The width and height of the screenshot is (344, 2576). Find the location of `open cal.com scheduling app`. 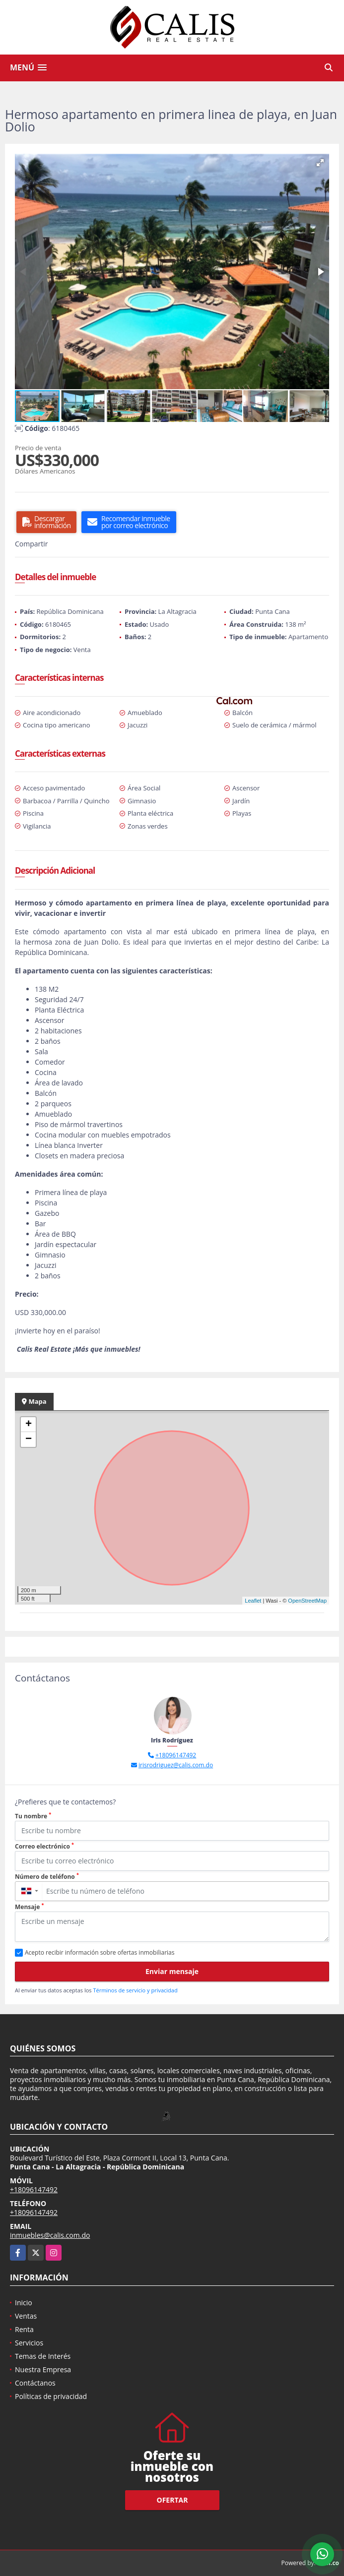

open cal.com scheduling app is located at coordinates (234, 701).